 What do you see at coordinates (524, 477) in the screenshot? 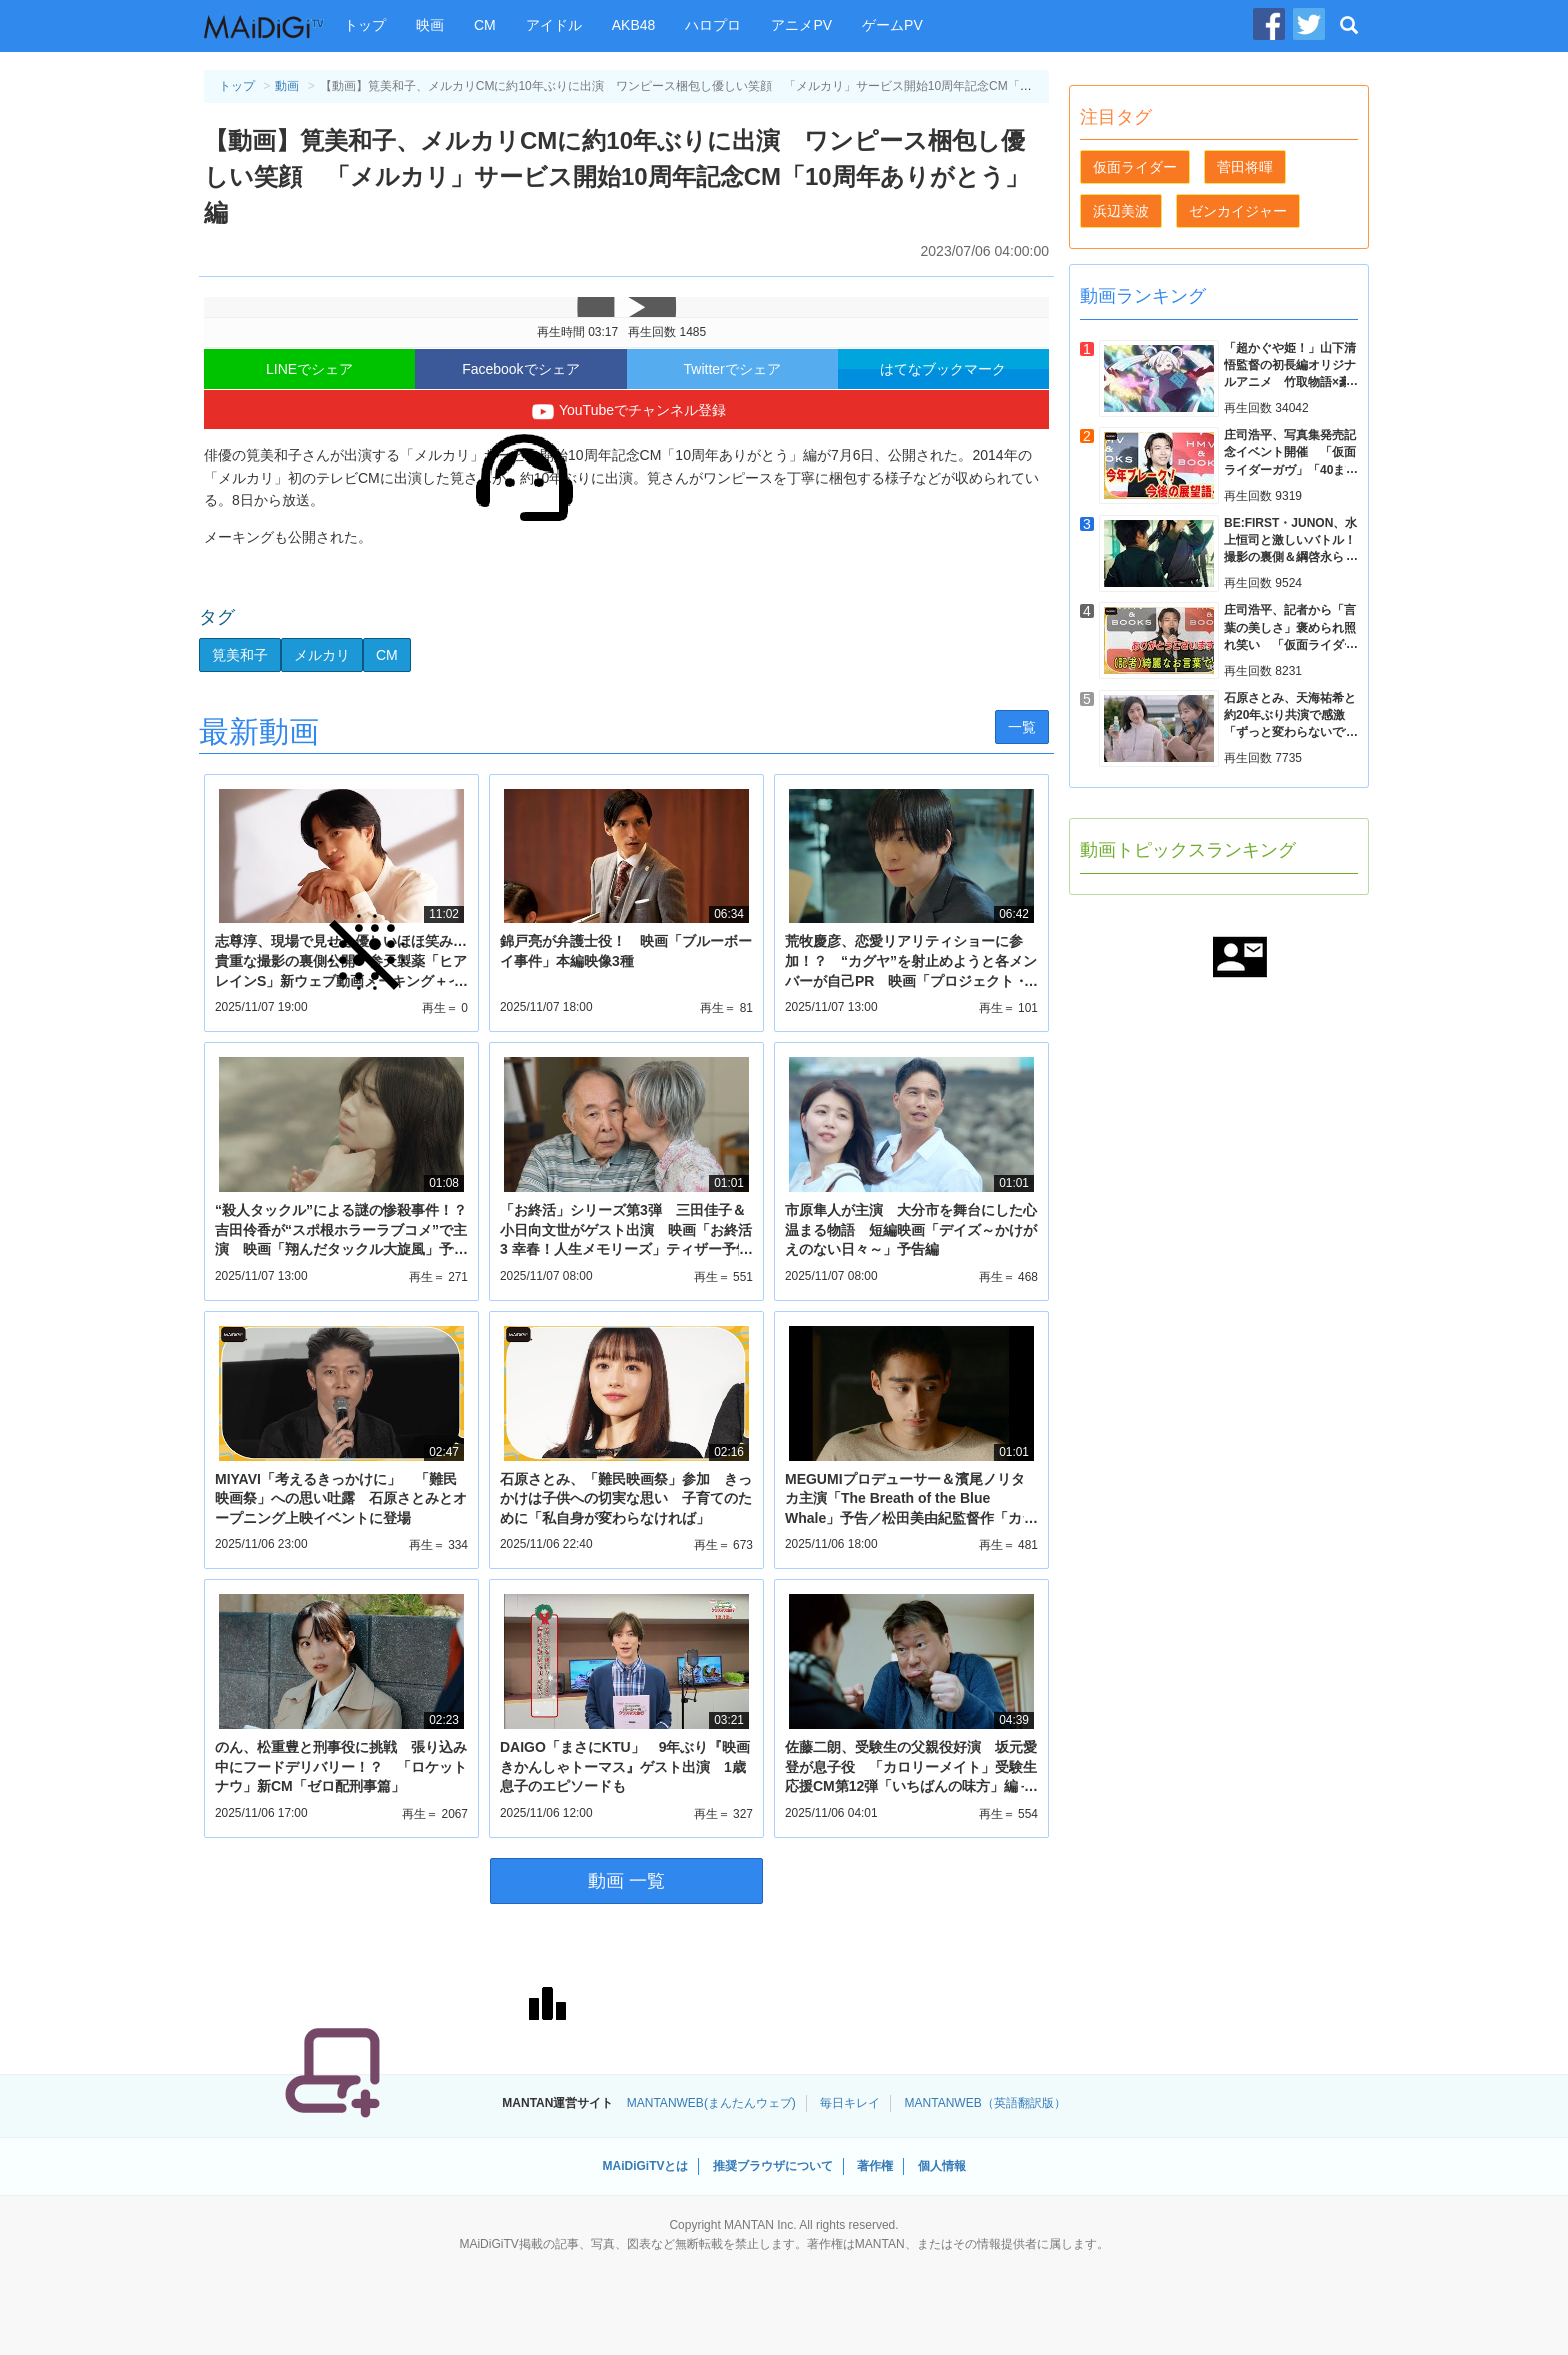
I see `contact customer support` at bounding box center [524, 477].